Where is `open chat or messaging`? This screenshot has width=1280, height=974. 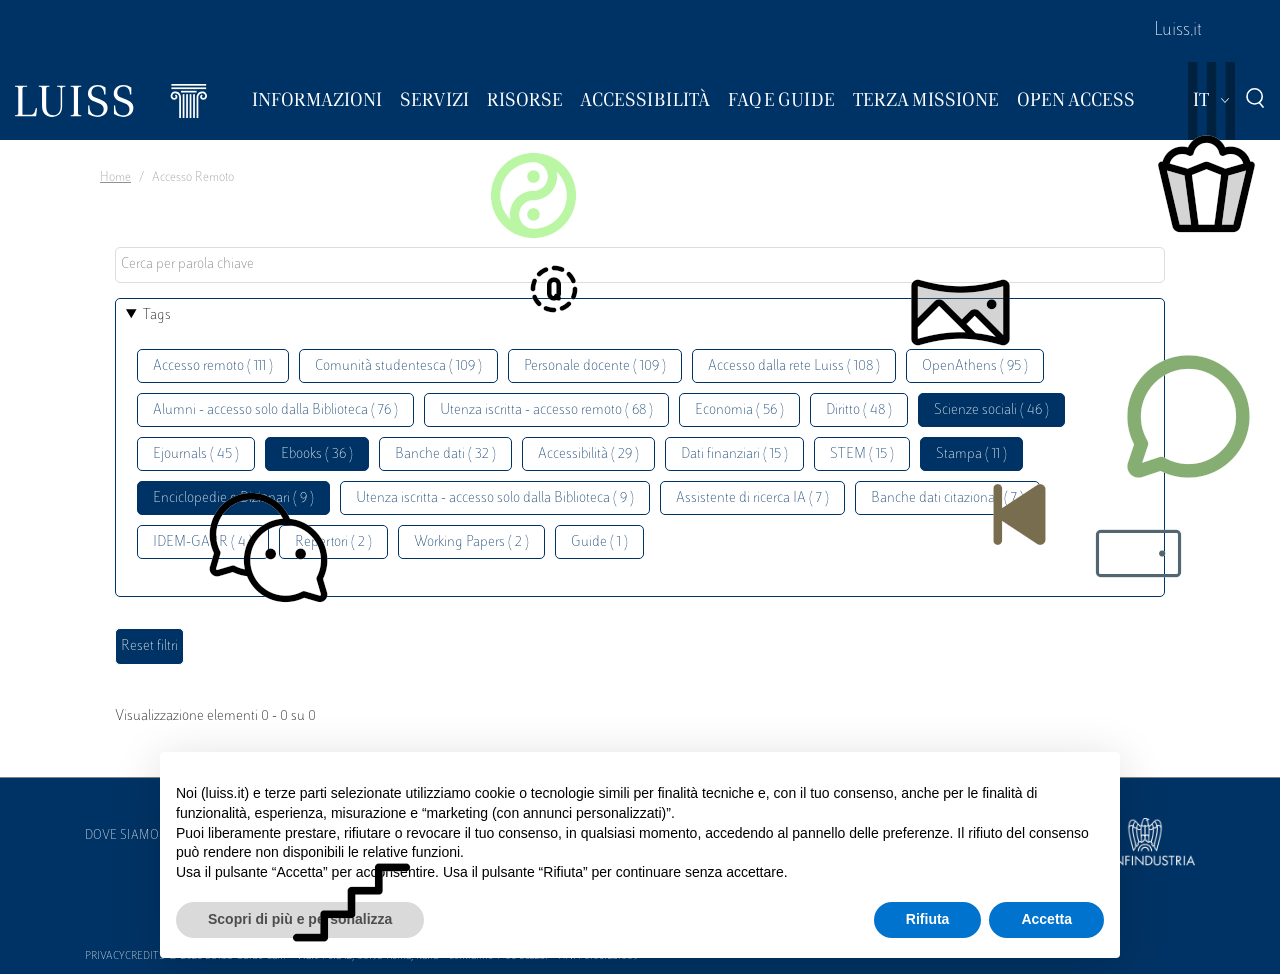
open chat or messaging is located at coordinates (1188, 416).